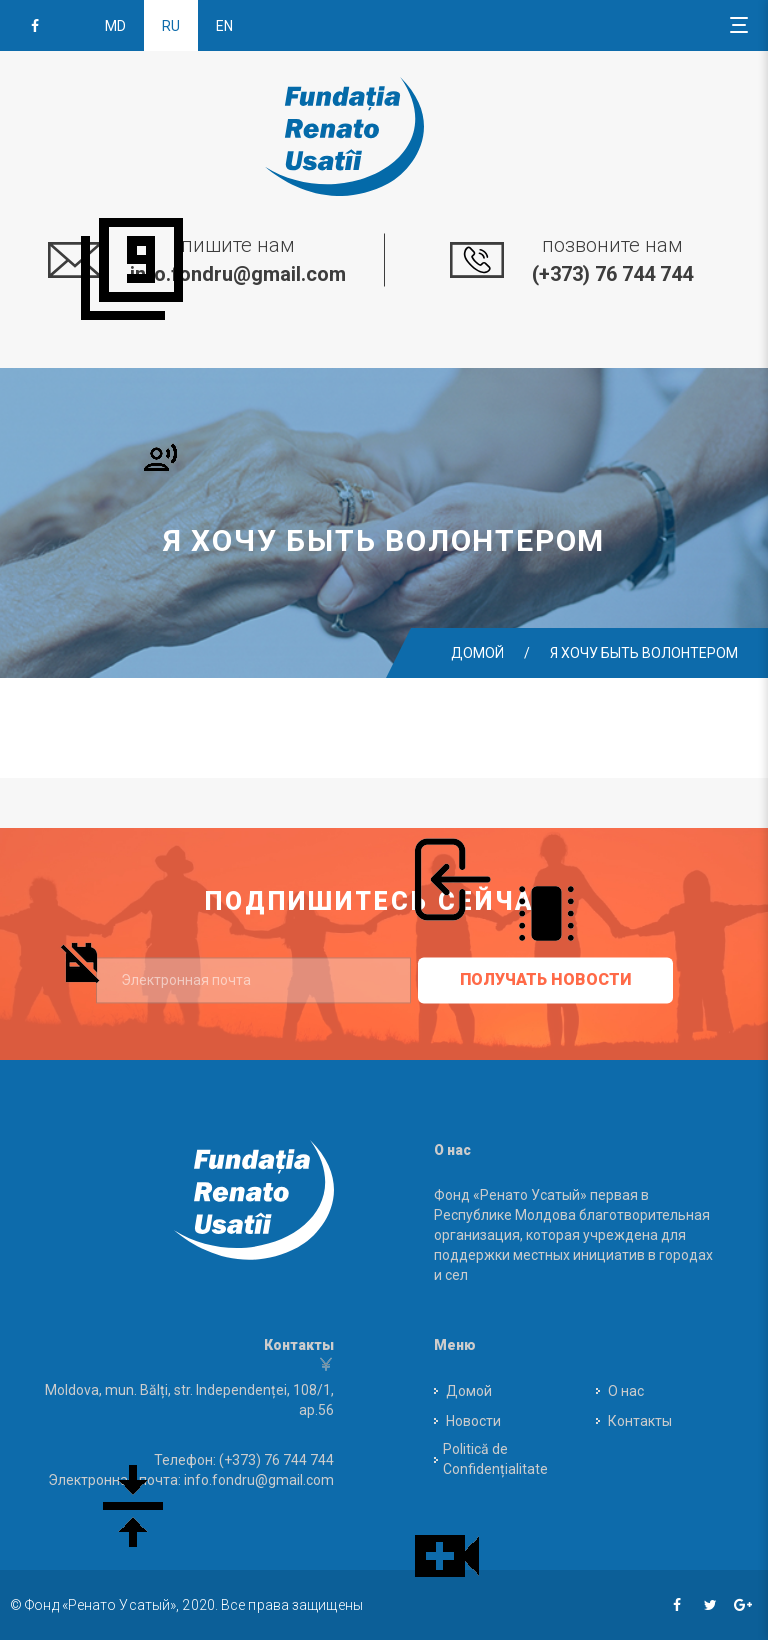 This screenshot has height=1640, width=768. What do you see at coordinates (326, 1364) in the screenshot?
I see `view prices in Japanese yen` at bounding box center [326, 1364].